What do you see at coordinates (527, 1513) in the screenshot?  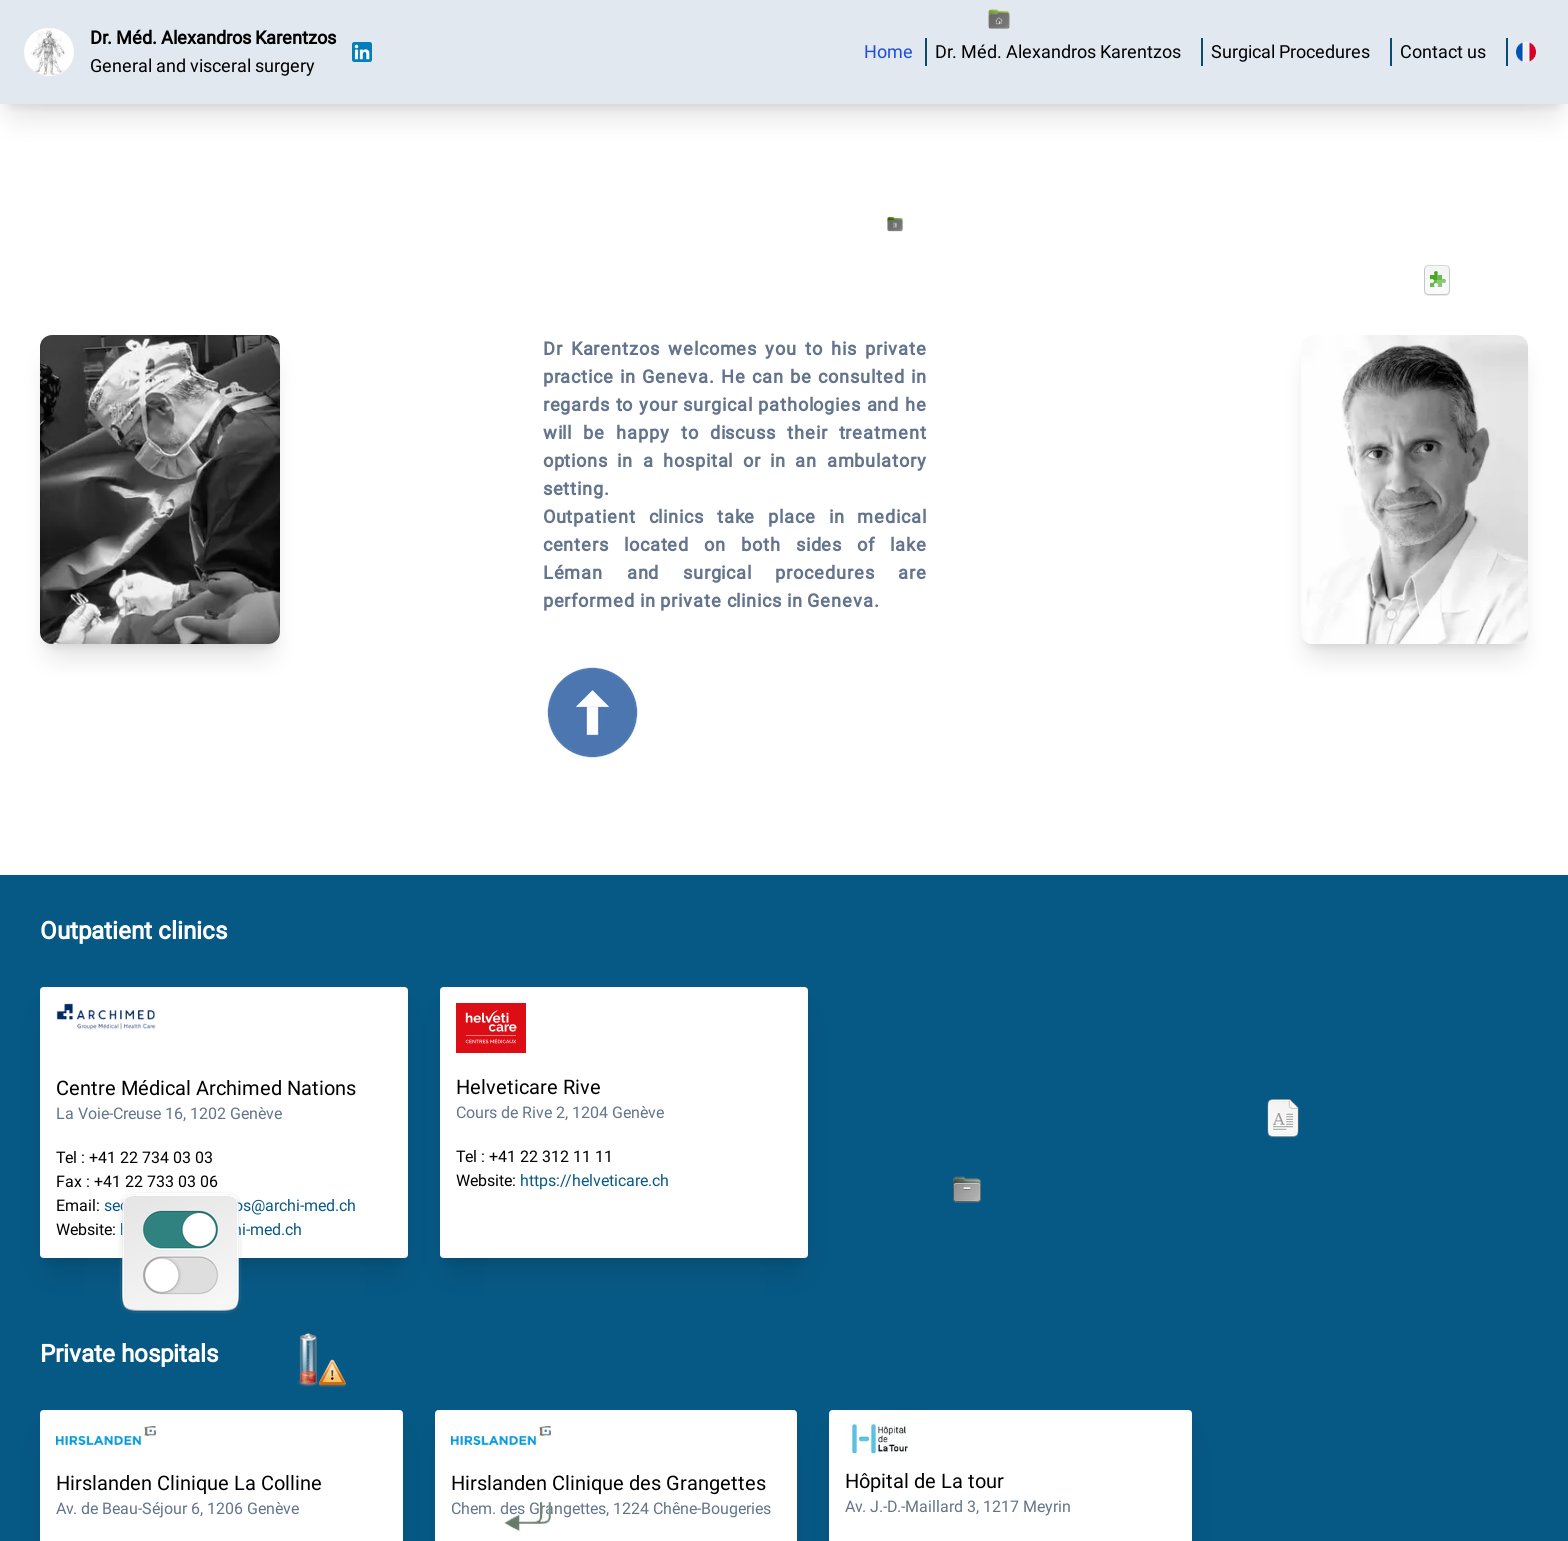 I see `reply to all recipients in an email thread` at bounding box center [527, 1513].